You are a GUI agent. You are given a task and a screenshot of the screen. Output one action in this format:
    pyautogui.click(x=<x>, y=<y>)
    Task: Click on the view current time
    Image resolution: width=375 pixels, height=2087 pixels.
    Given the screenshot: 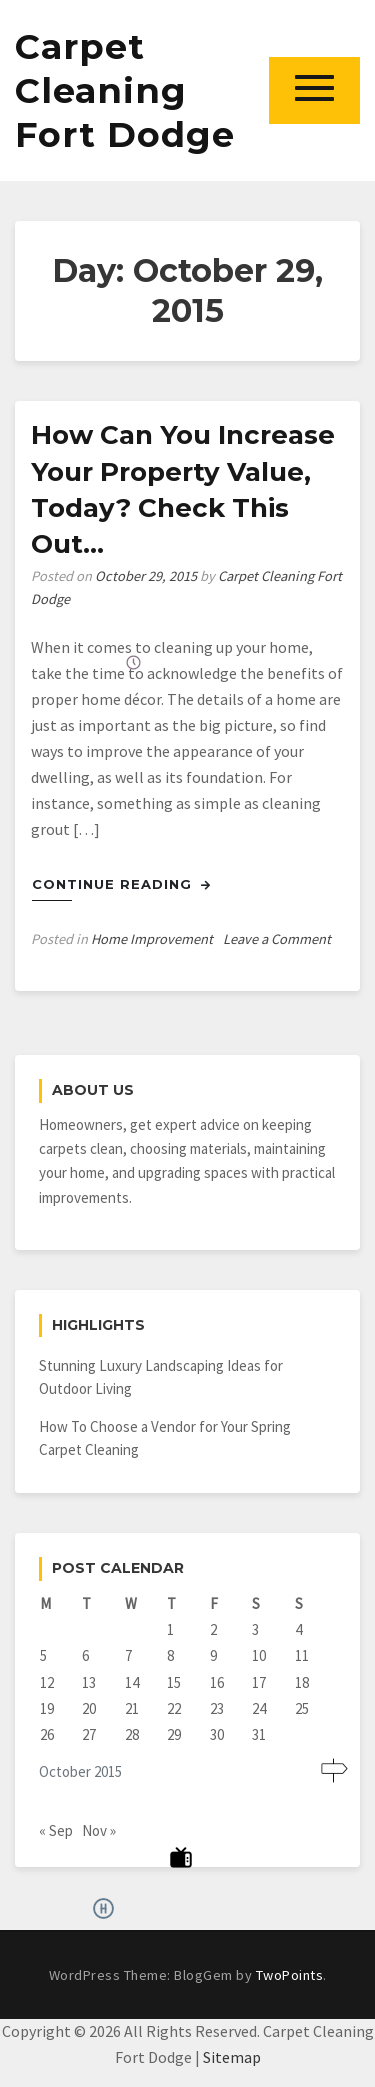 What is the action you would take?
    pyautogui.click(x=133, y=662)
    